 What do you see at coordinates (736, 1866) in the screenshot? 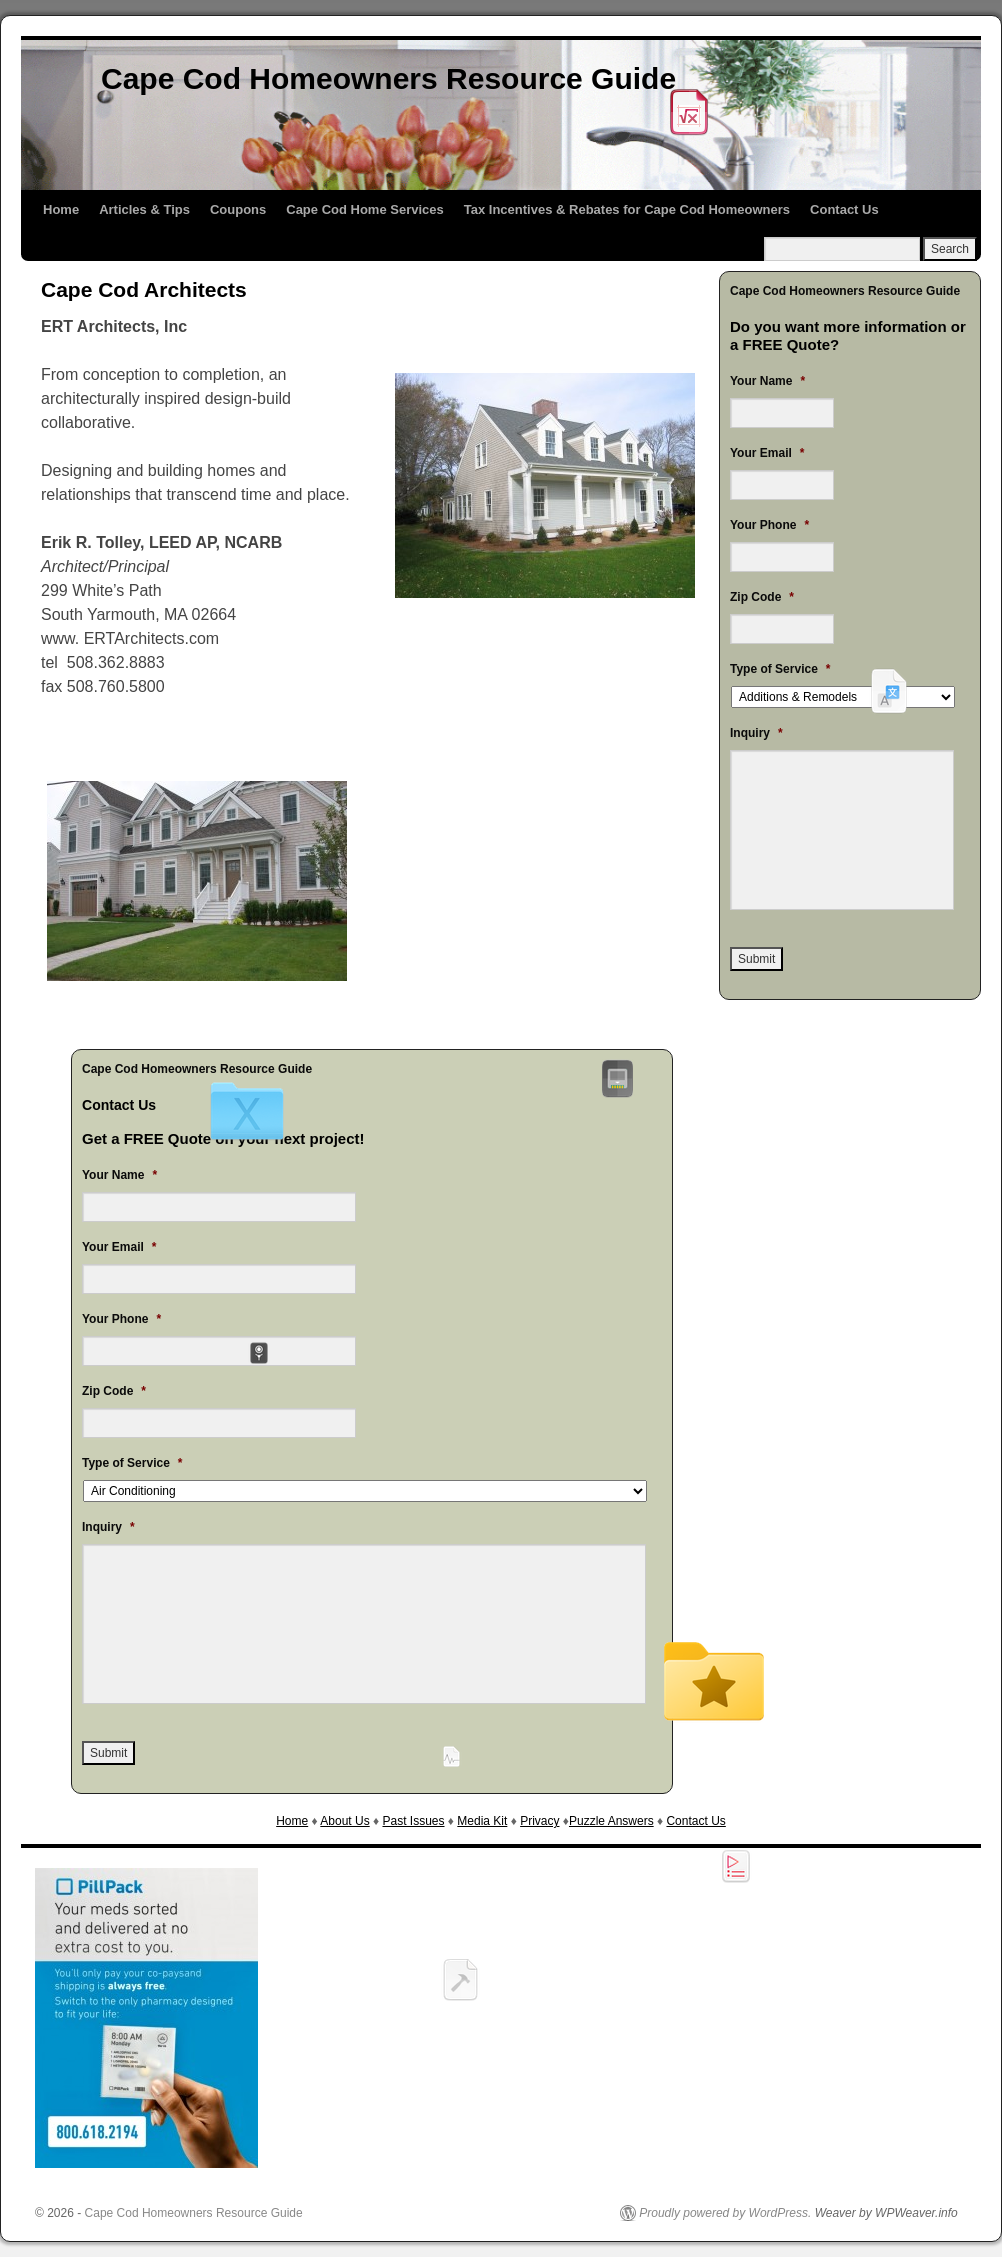
I see `an mpegurl audio playlist file` at bounding box center [736, 1866].